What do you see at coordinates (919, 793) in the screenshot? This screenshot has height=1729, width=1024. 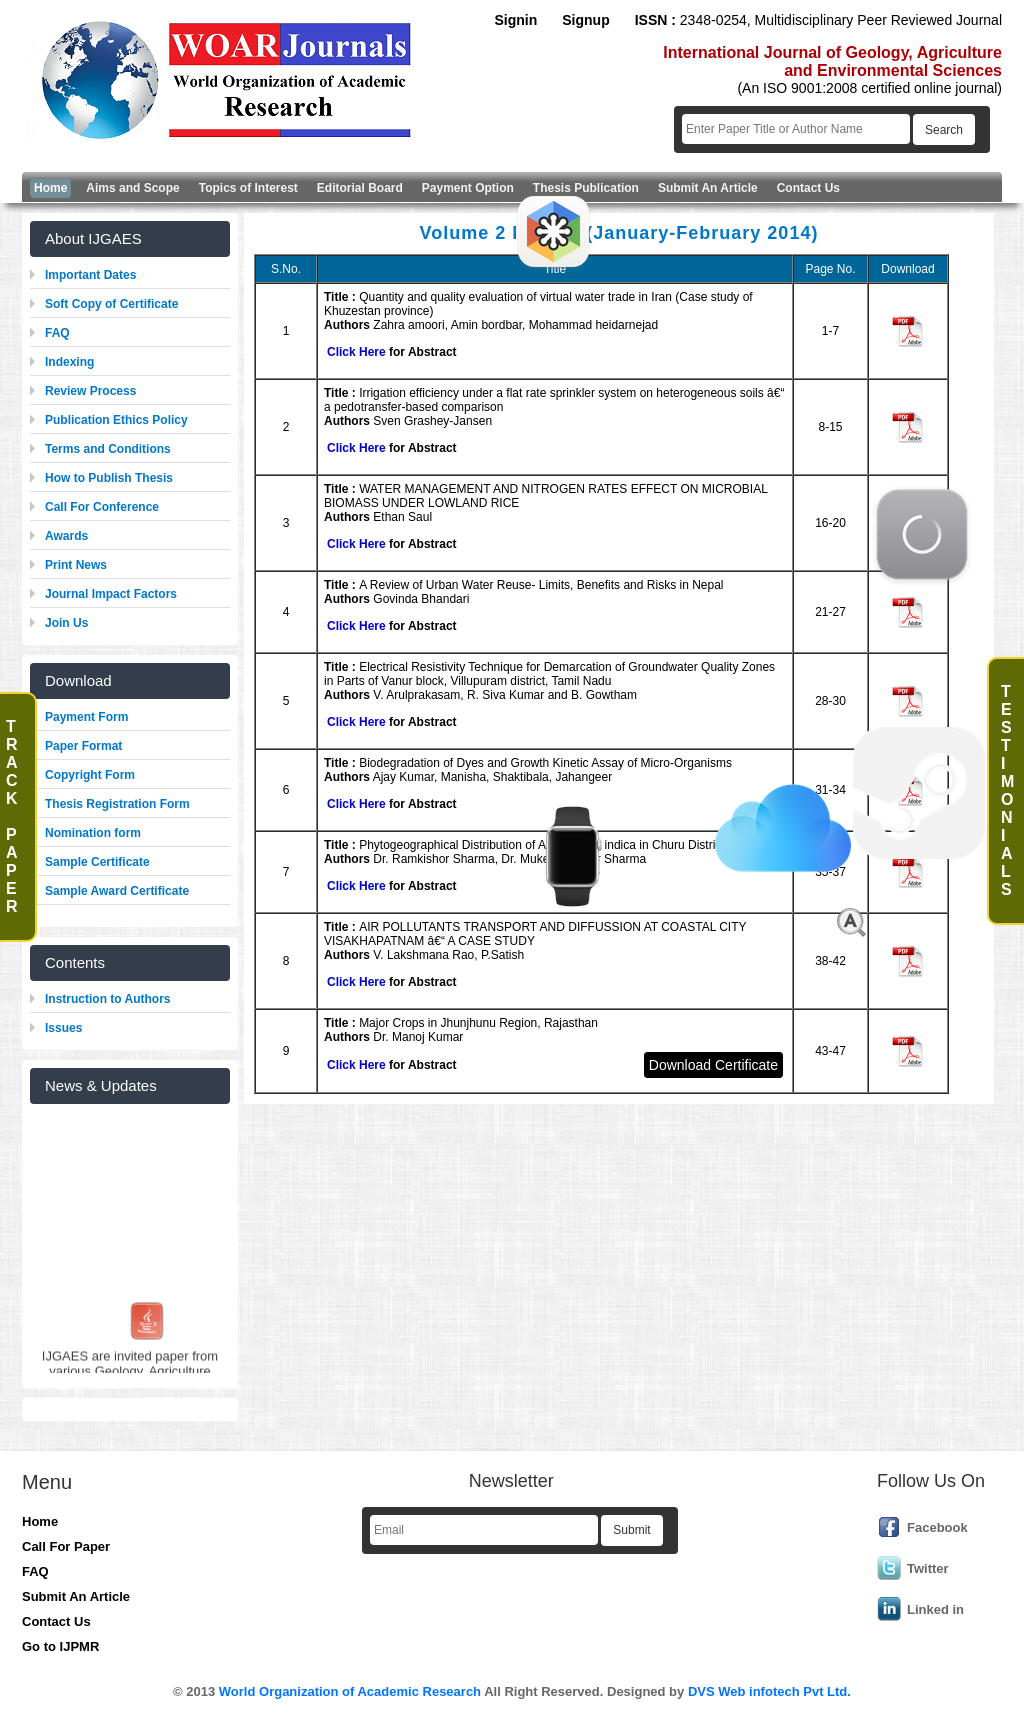 I see `steam app status indicator in system tray` at bounding box center [919, 793].